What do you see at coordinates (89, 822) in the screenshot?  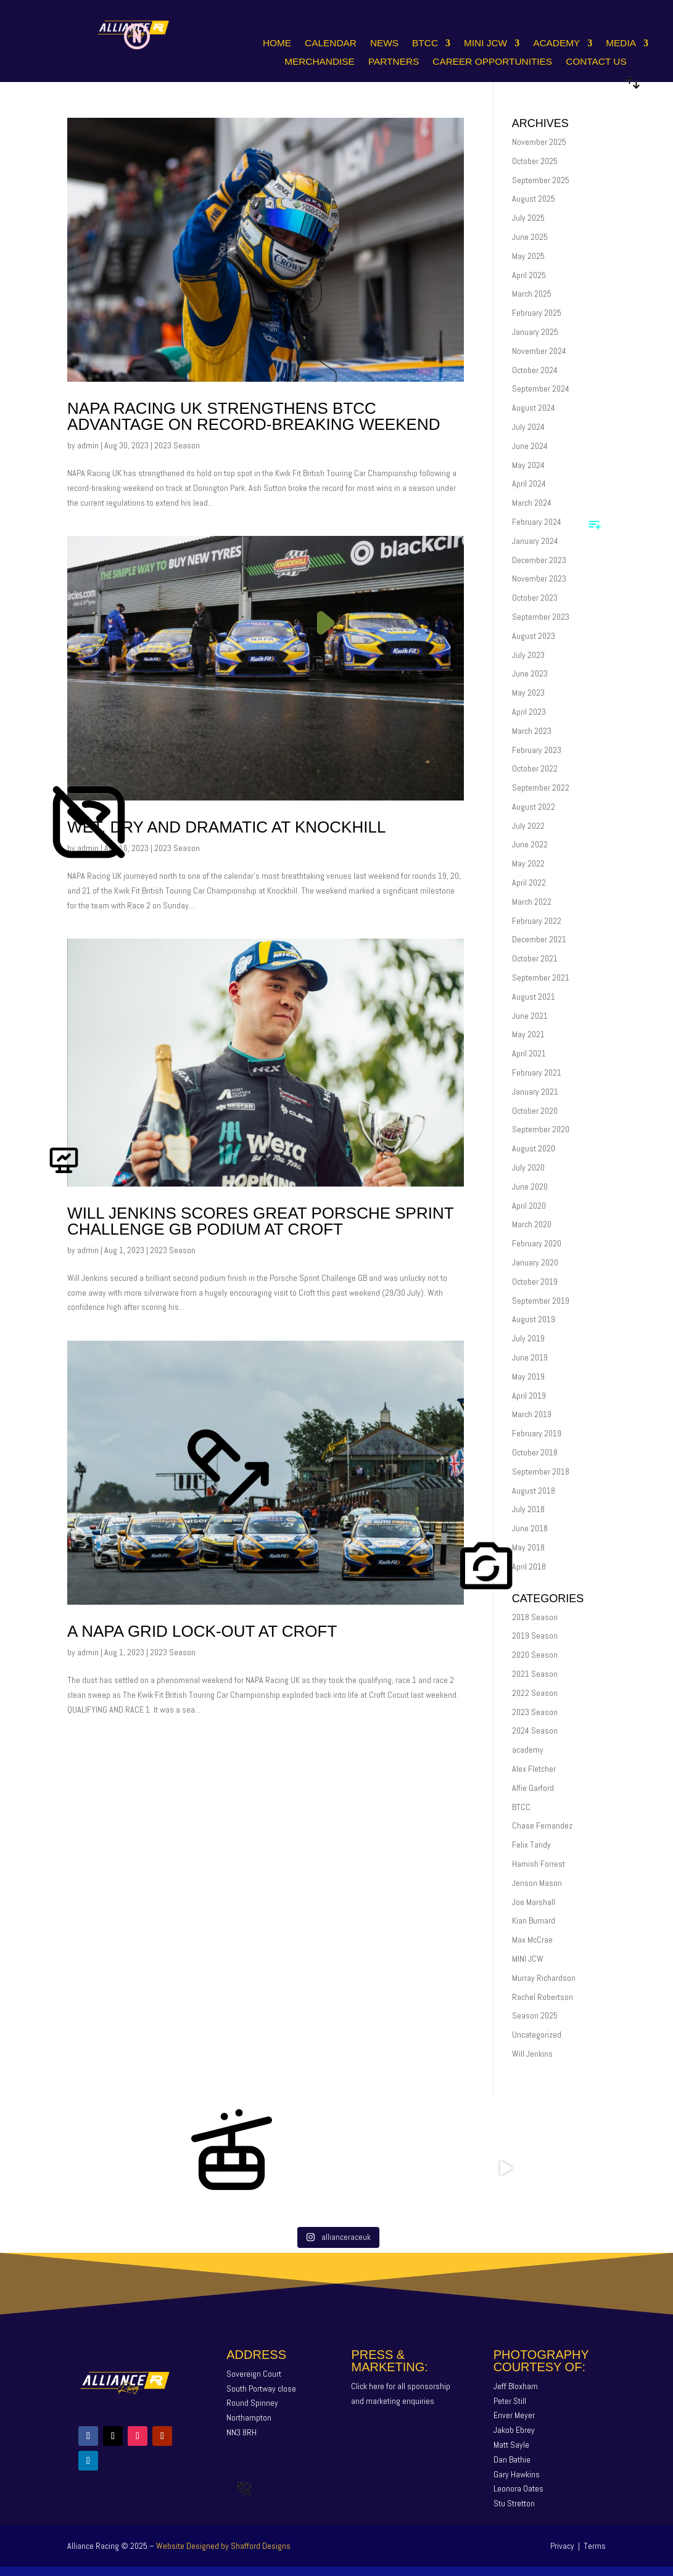 I see `indicates scaling or resizing is disabled` at bounding box center [89, 822].